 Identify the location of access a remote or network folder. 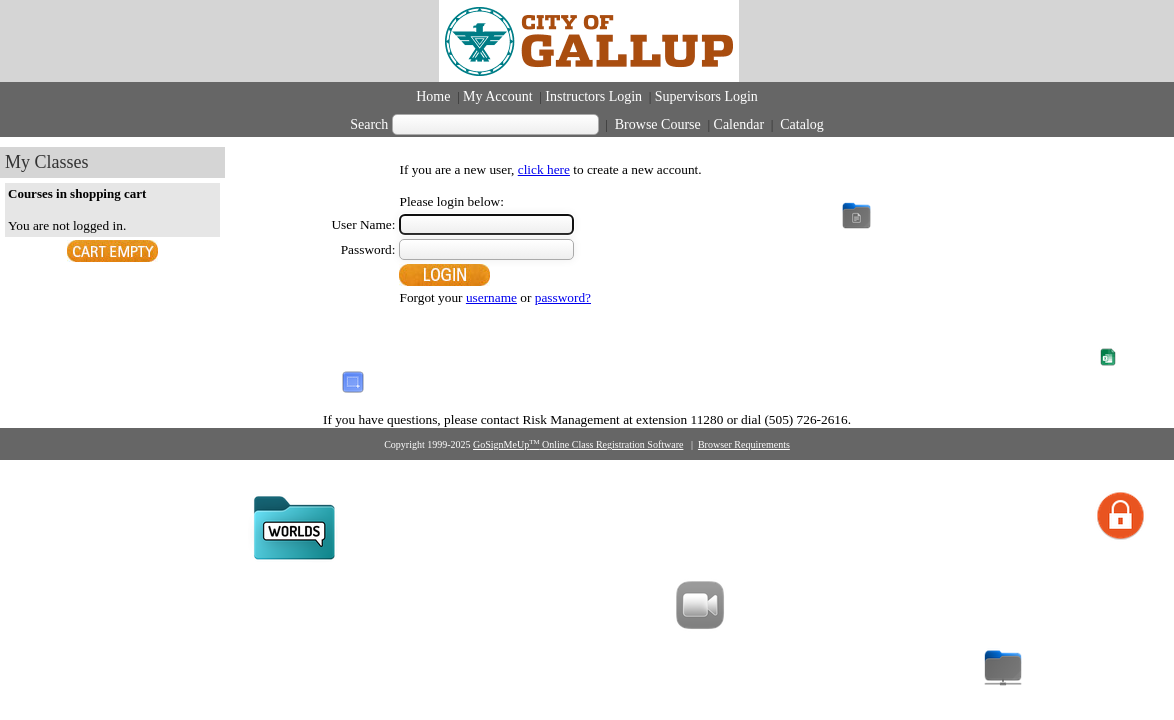
(1003, 667).